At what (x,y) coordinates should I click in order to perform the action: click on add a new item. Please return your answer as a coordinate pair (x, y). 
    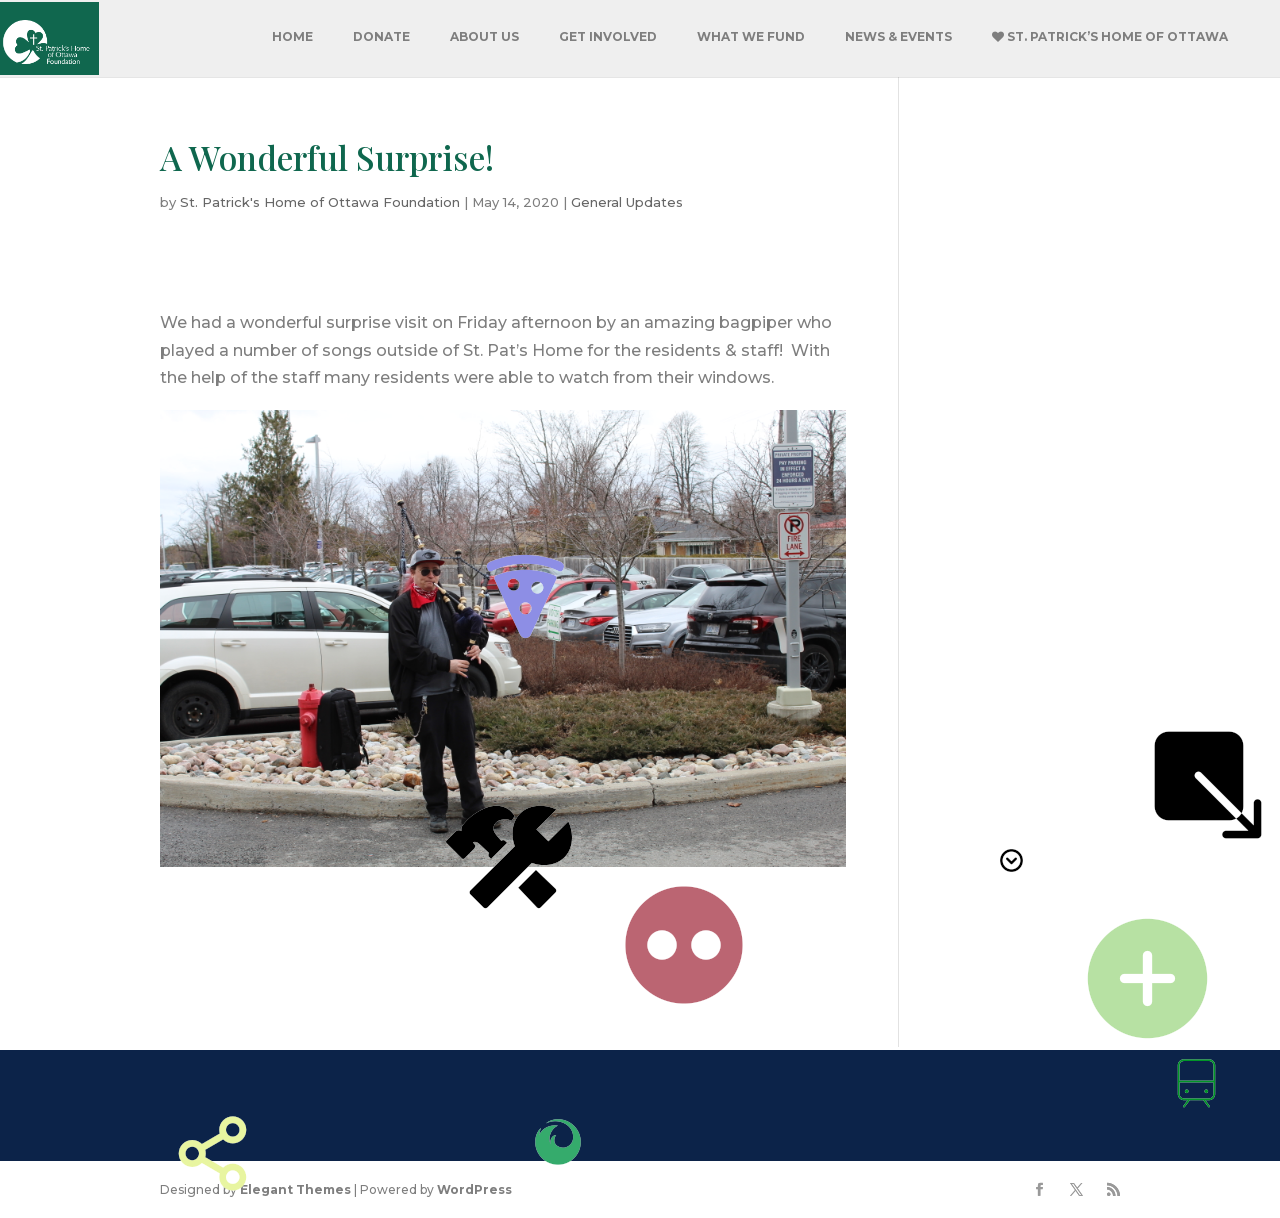
    Looking at the image, I should click on (1147, 978).